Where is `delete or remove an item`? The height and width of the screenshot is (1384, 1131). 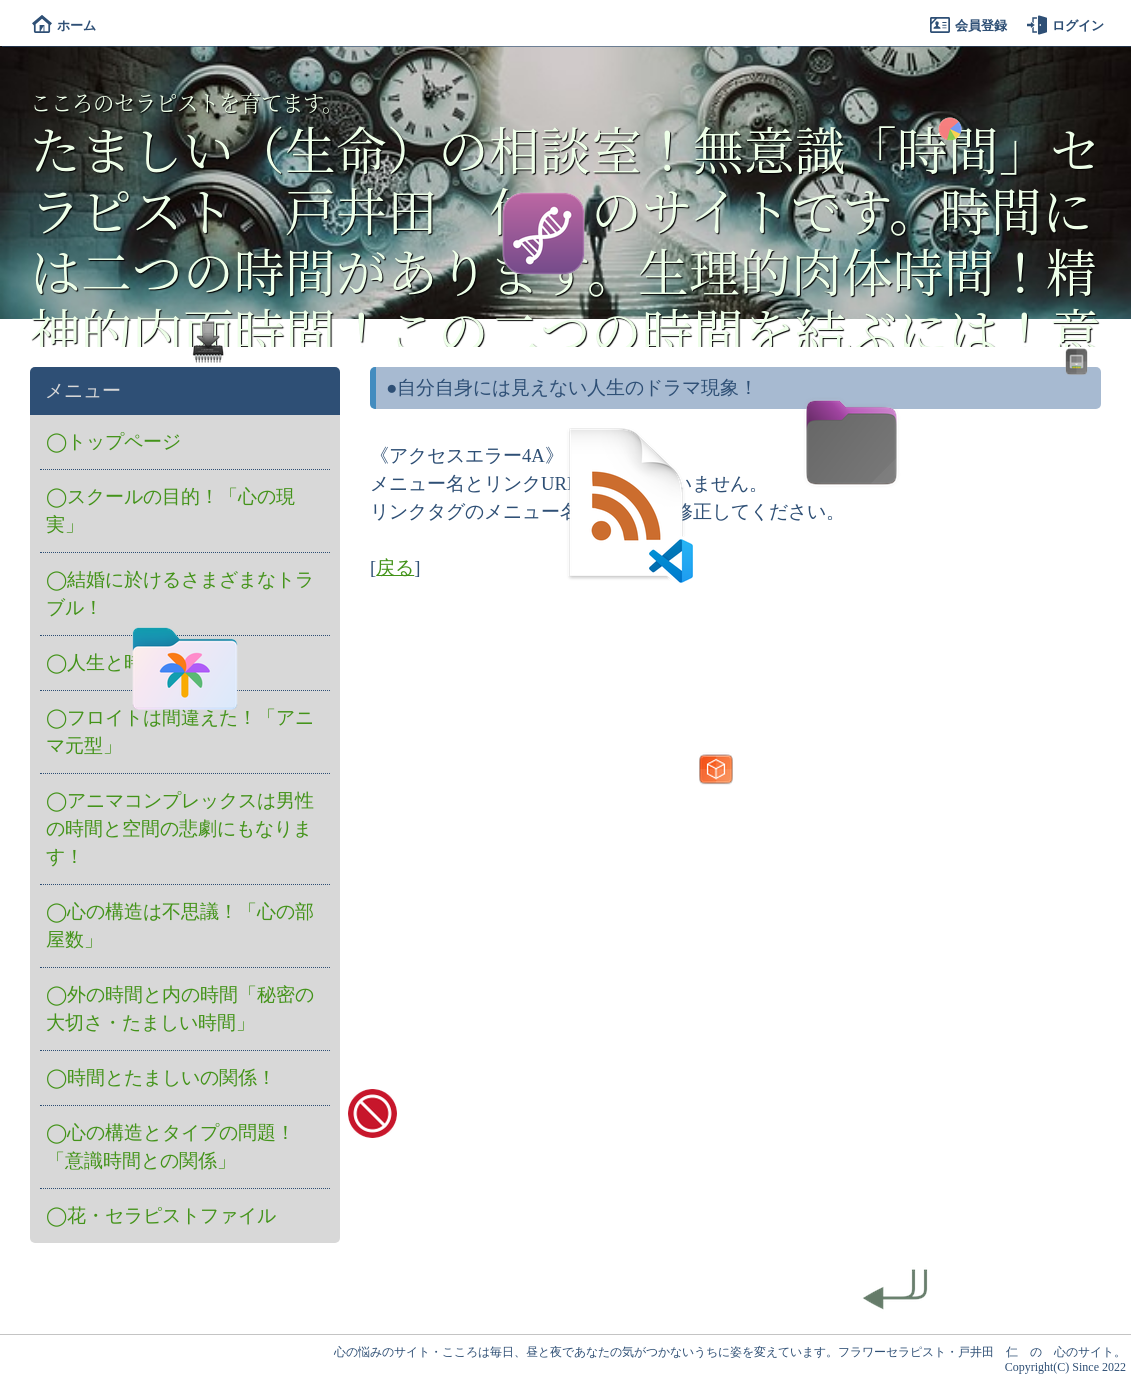
delete or remove an item is located at coordinates (372, 1113).